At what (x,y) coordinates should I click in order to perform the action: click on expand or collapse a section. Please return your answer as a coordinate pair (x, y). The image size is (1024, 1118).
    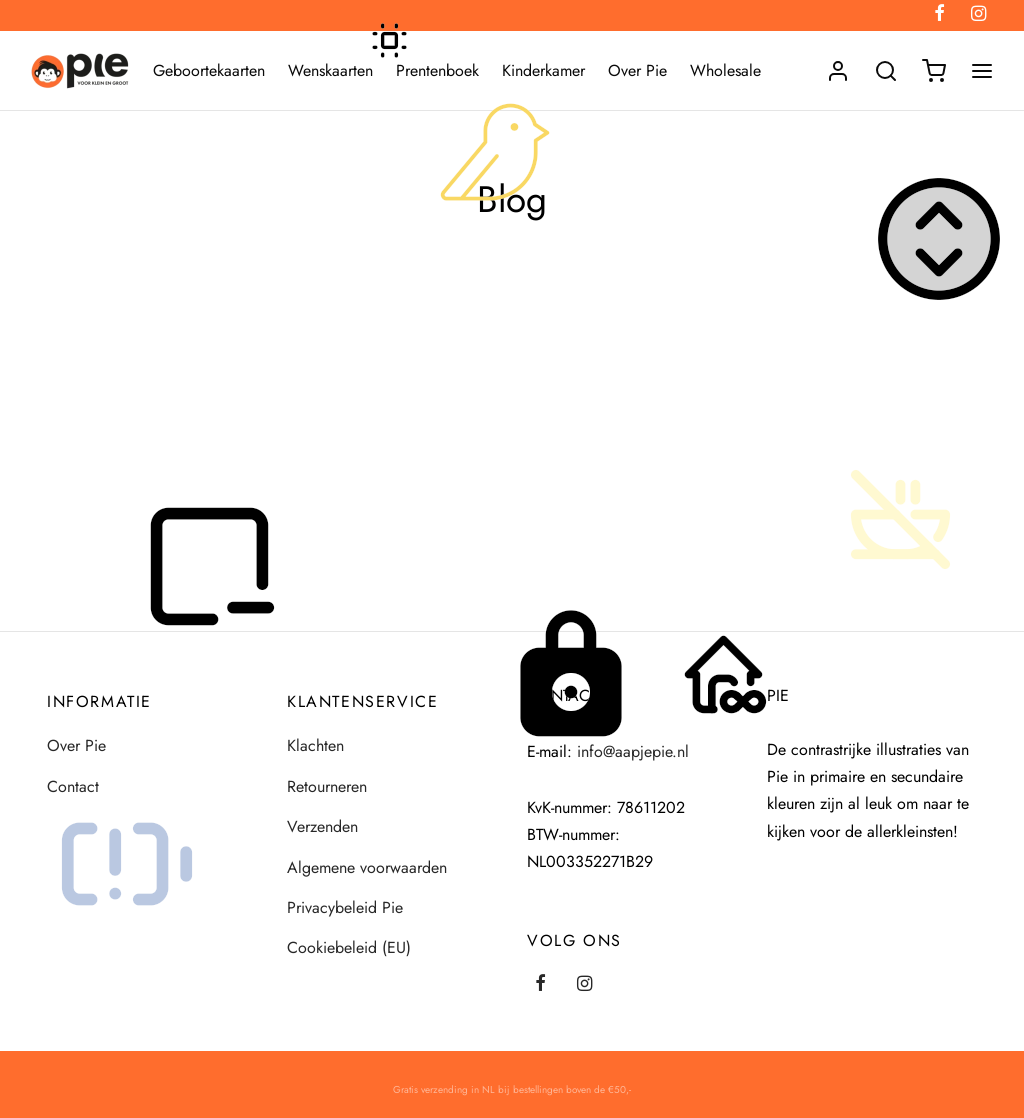
    Looking at the image, I should click on (939, 239).